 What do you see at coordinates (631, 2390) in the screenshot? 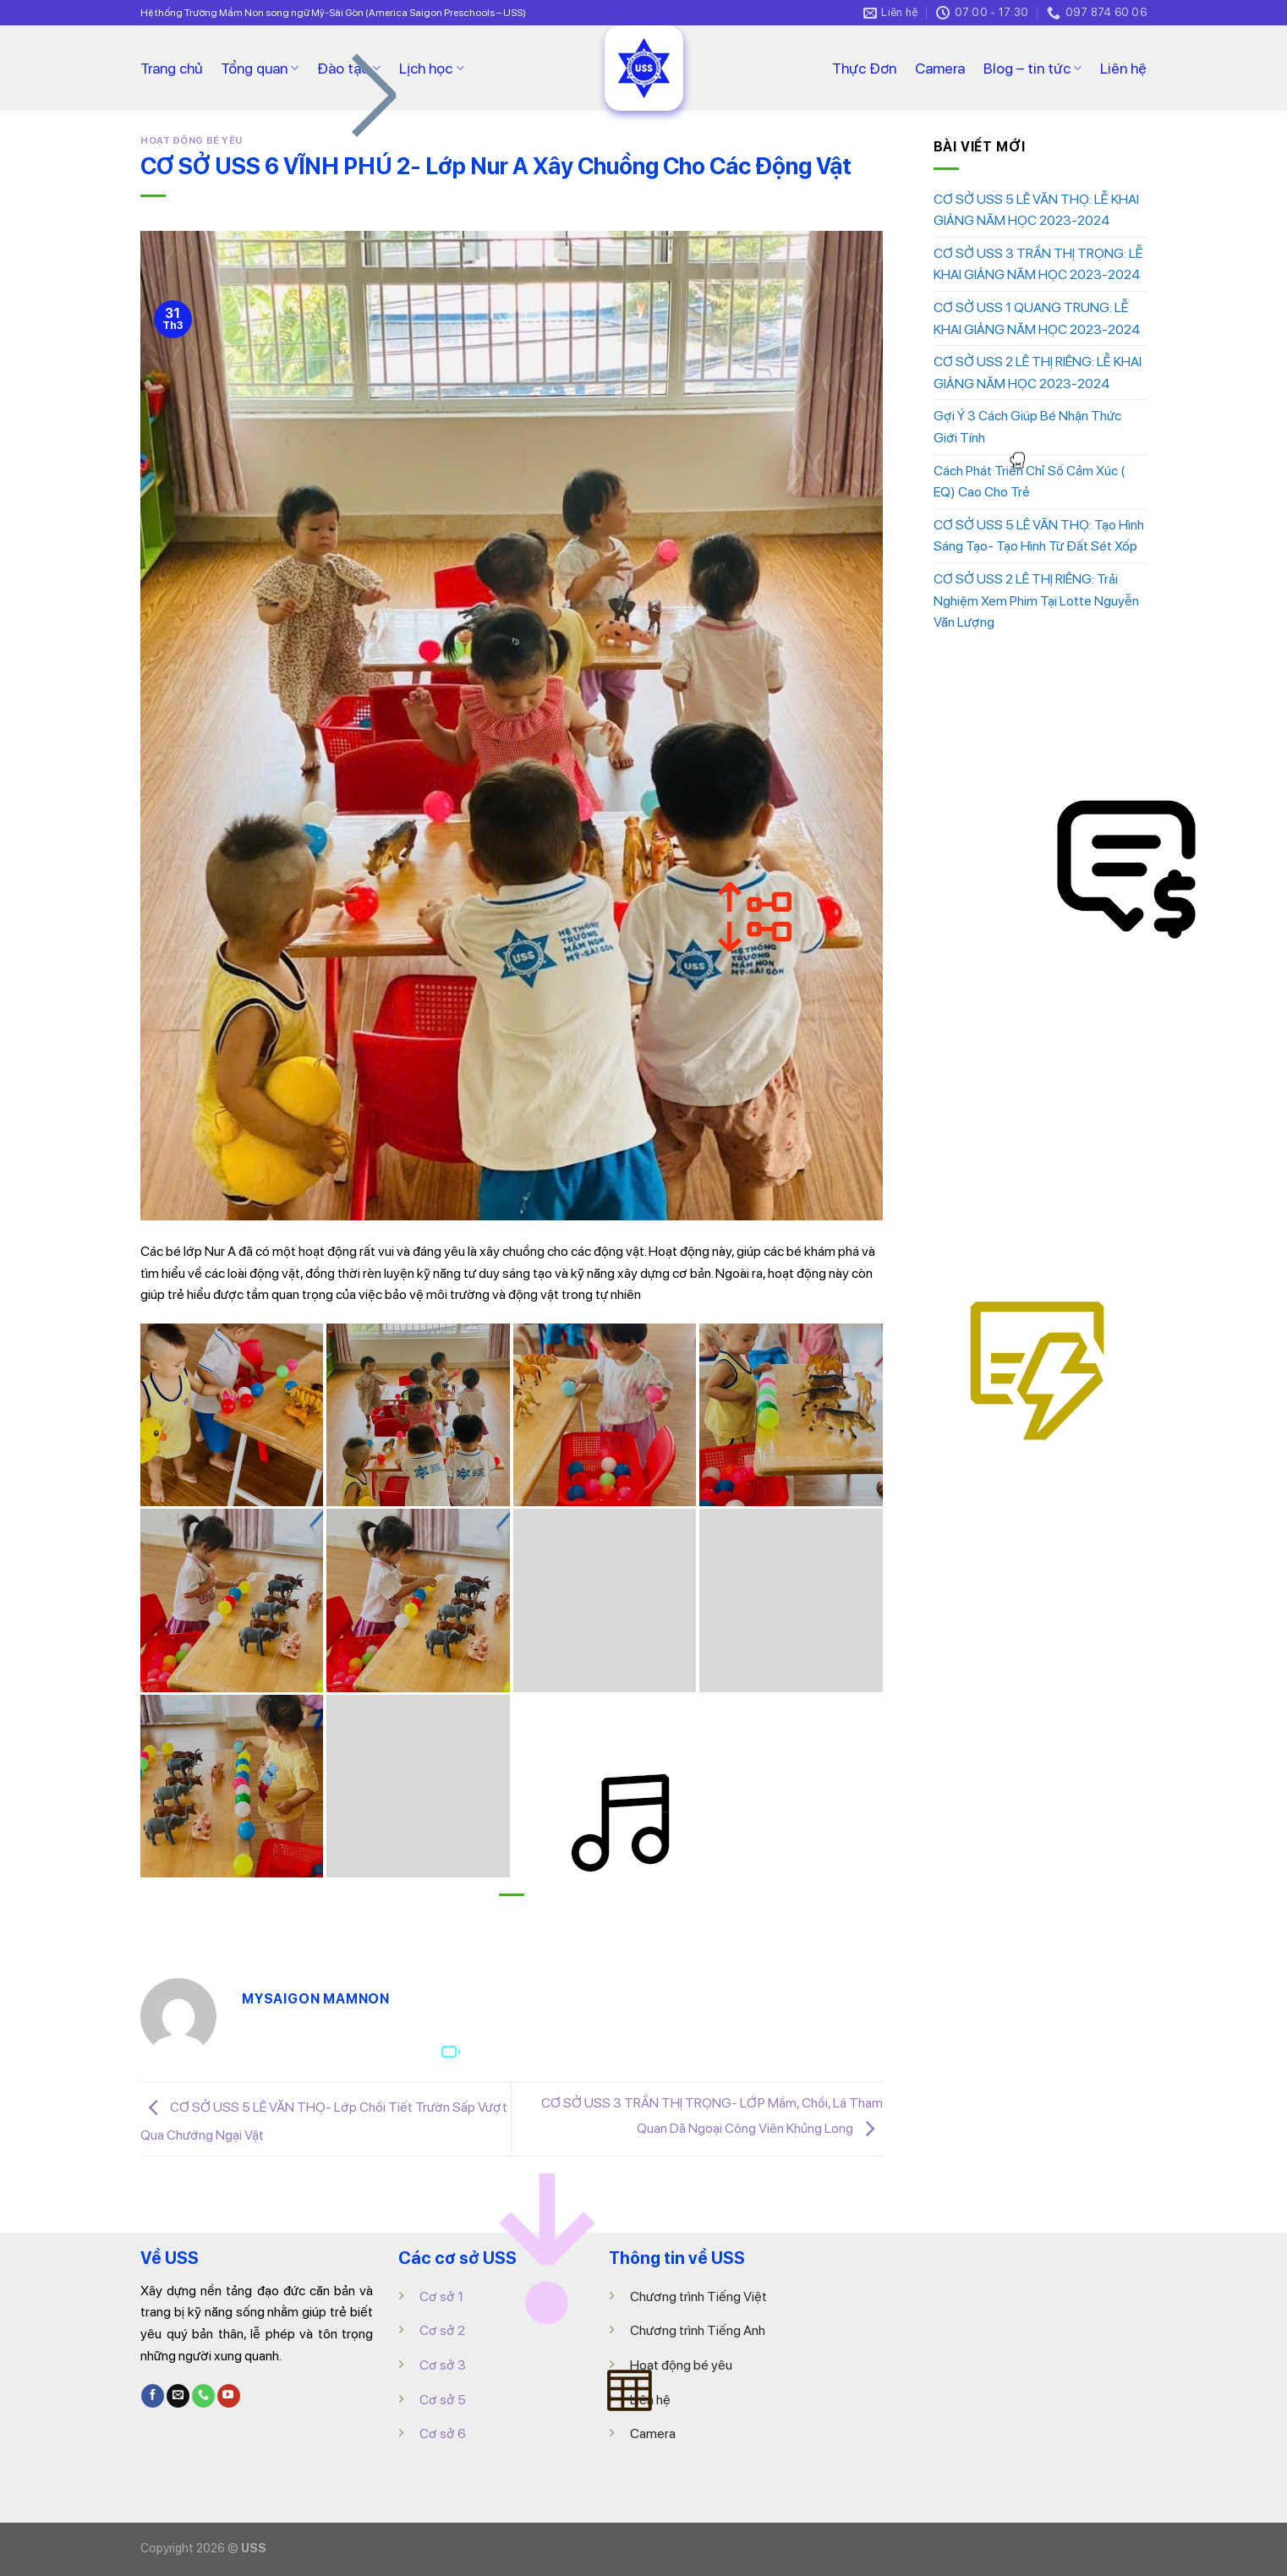
I see `insert or view a data table` at bounding box center [631, 2390].